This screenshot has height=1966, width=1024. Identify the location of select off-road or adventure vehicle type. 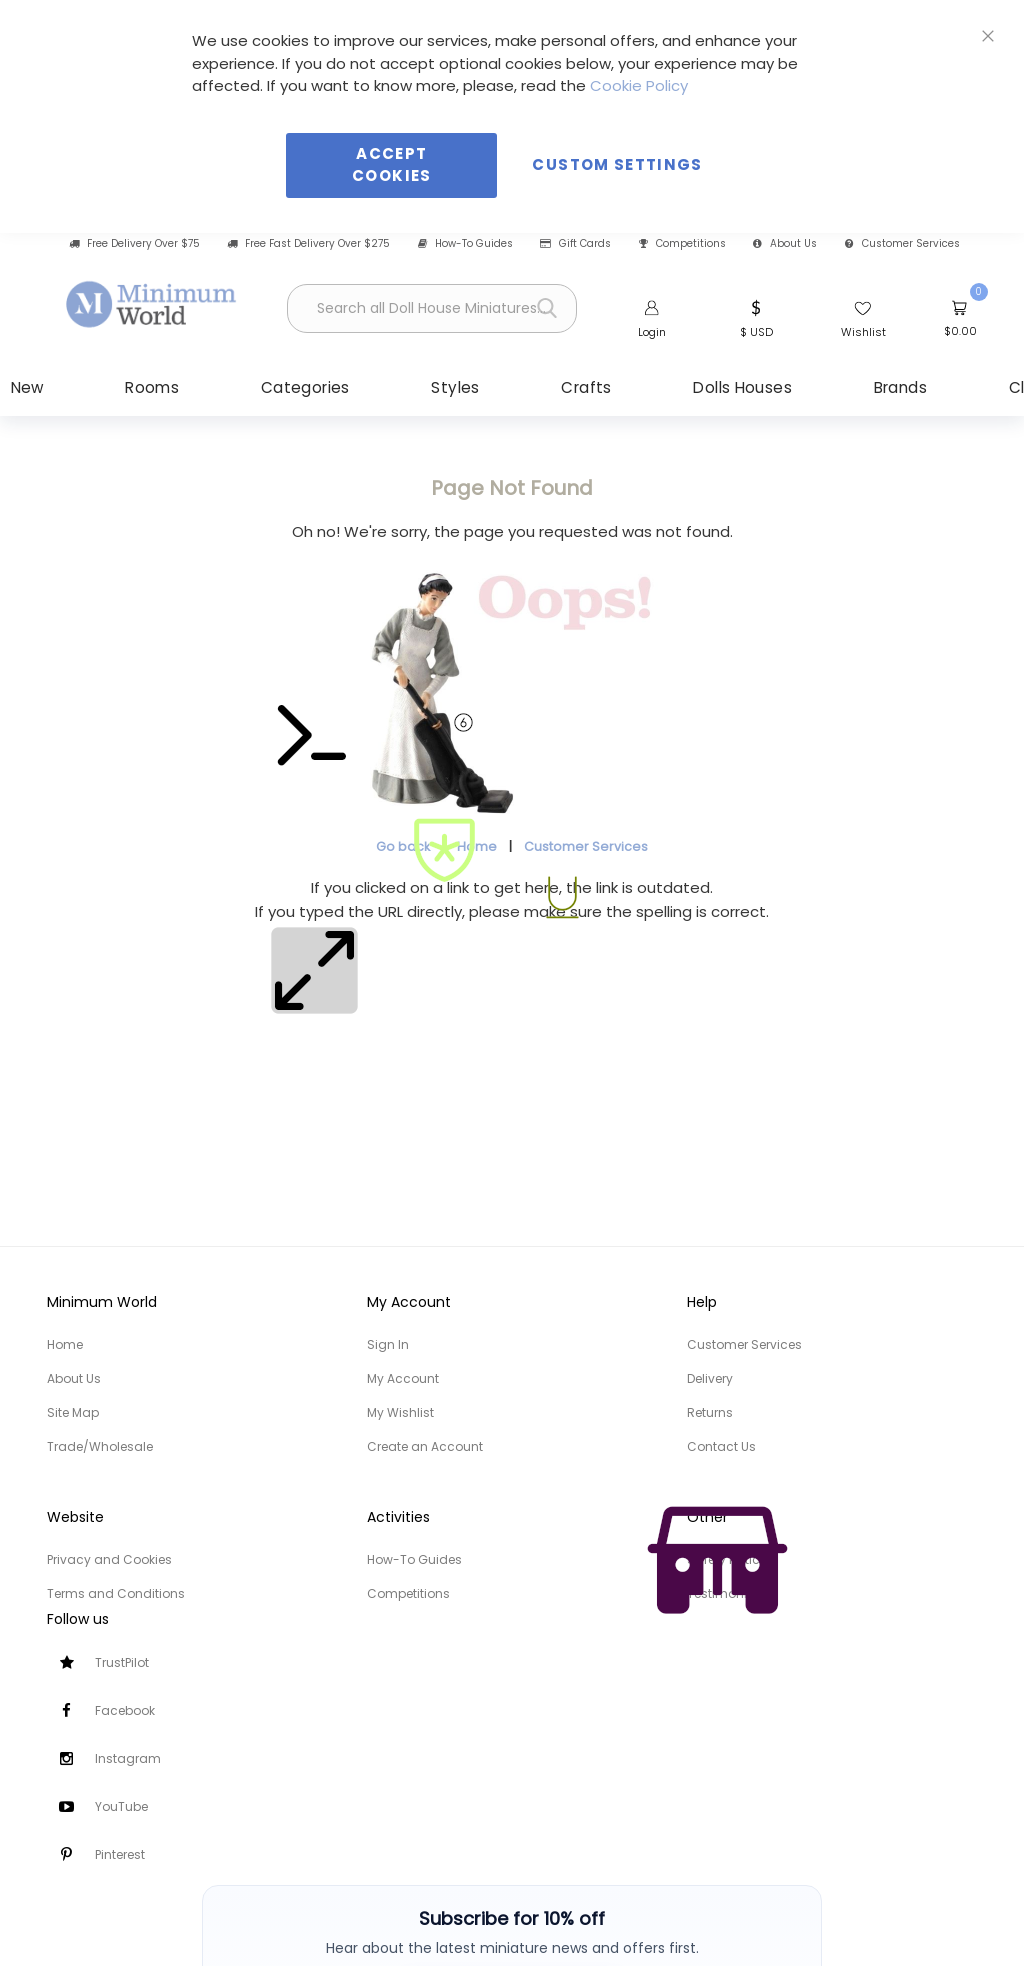
(717, 1562).